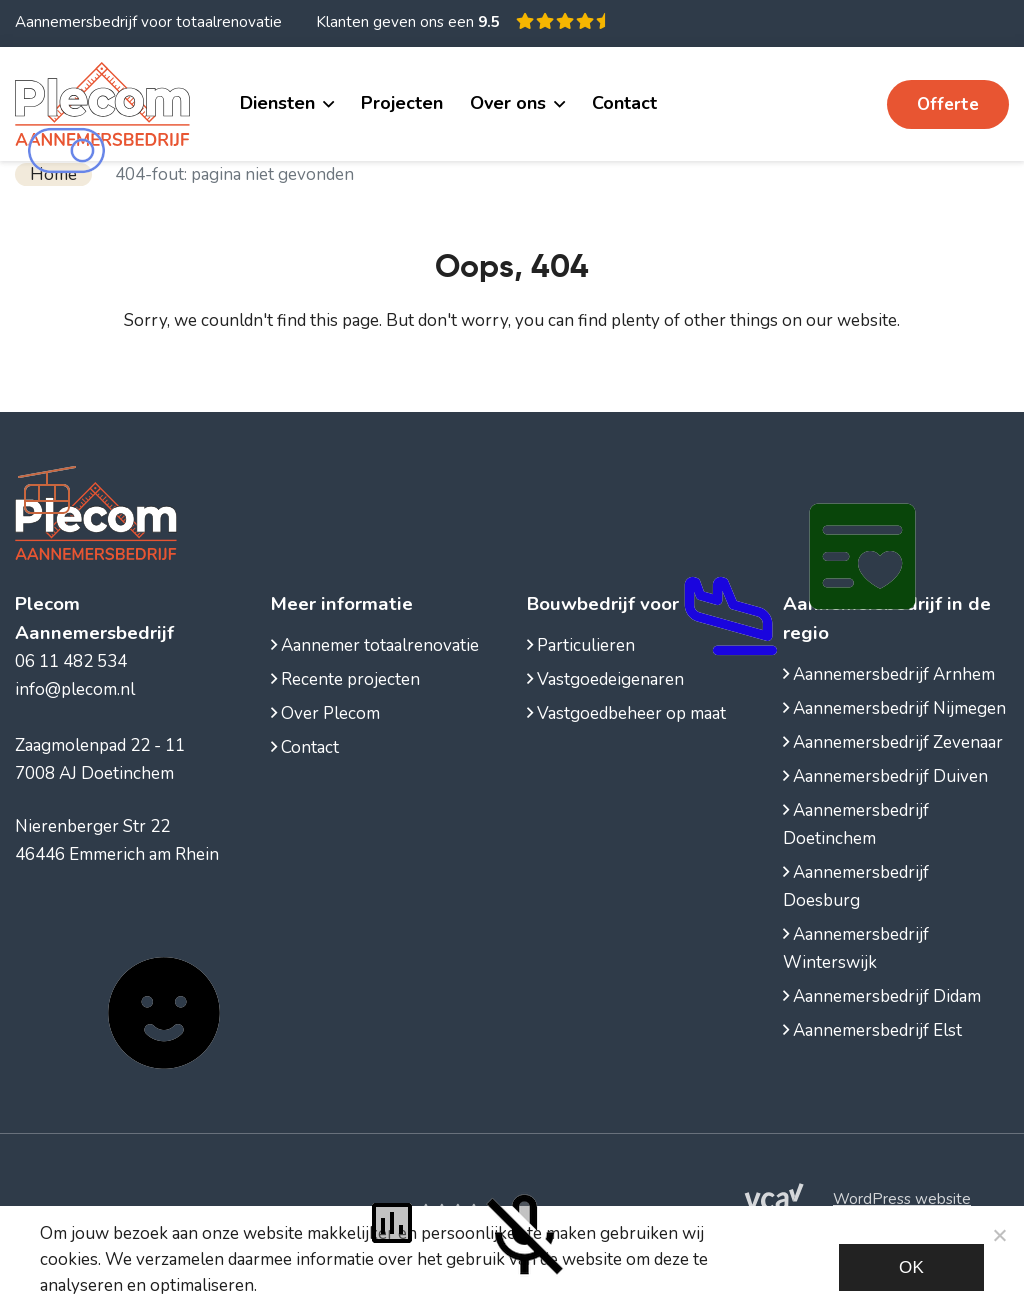 The height and width of the screenshot is (1314, 1024). I want to click on access cable car or gondola transit options, so click(47, 491).